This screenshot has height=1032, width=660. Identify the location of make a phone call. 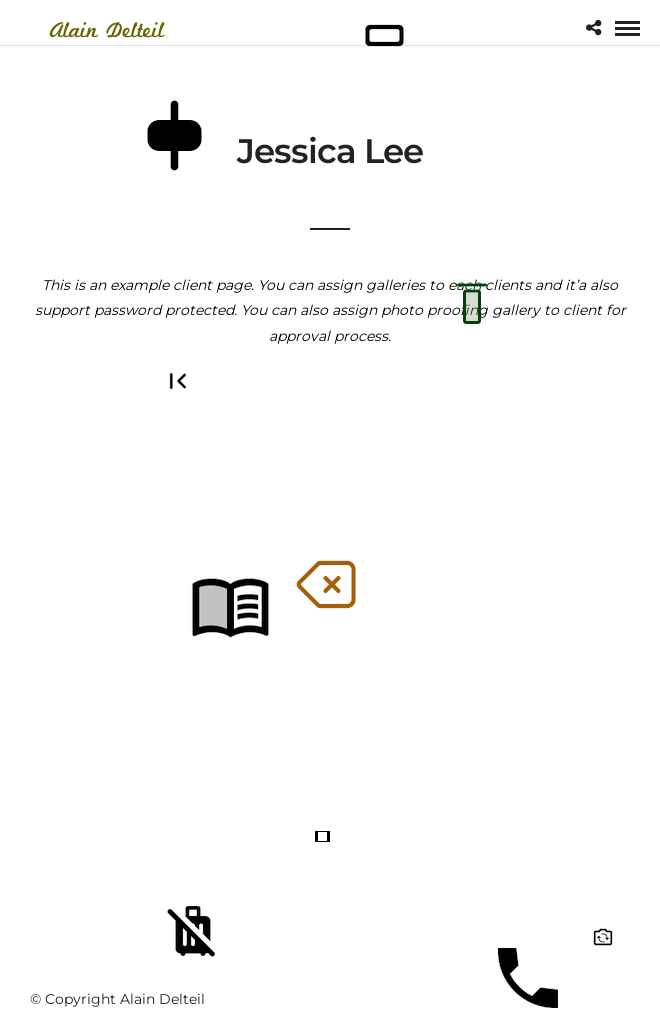
(528, 978).